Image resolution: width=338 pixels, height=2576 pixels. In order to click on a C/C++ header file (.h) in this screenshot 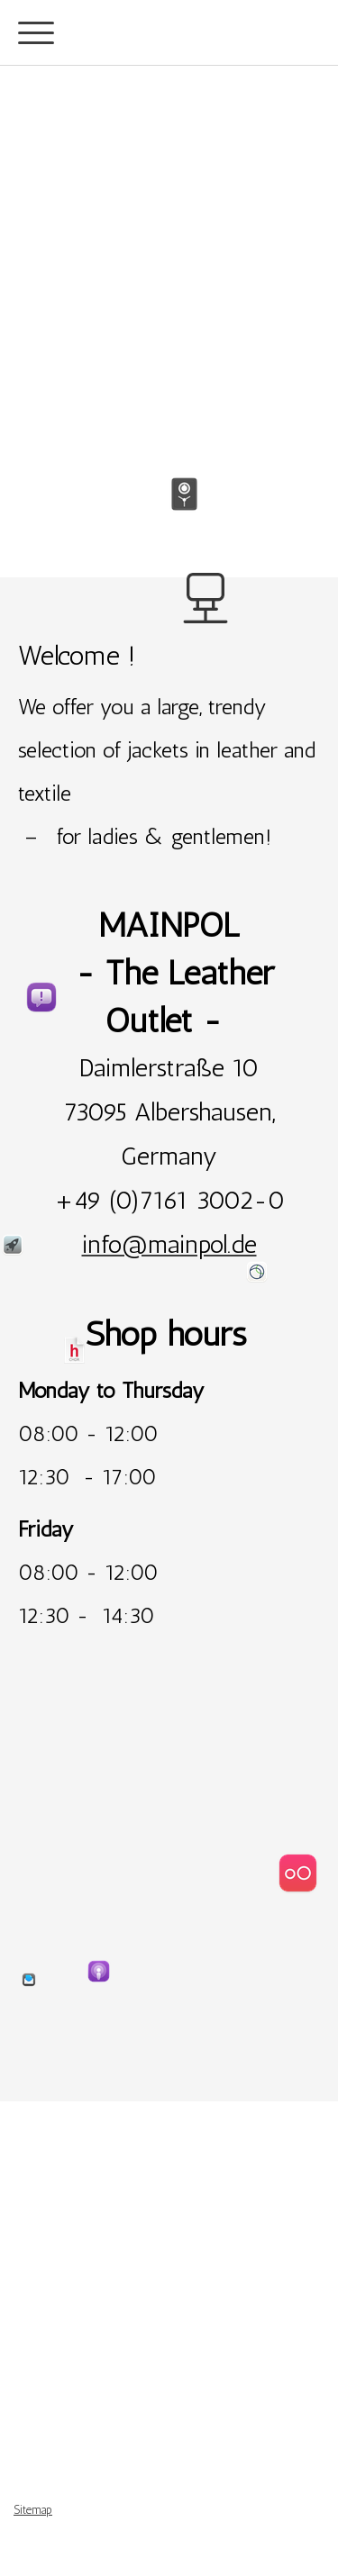, I will do `click(74, 1350)`.